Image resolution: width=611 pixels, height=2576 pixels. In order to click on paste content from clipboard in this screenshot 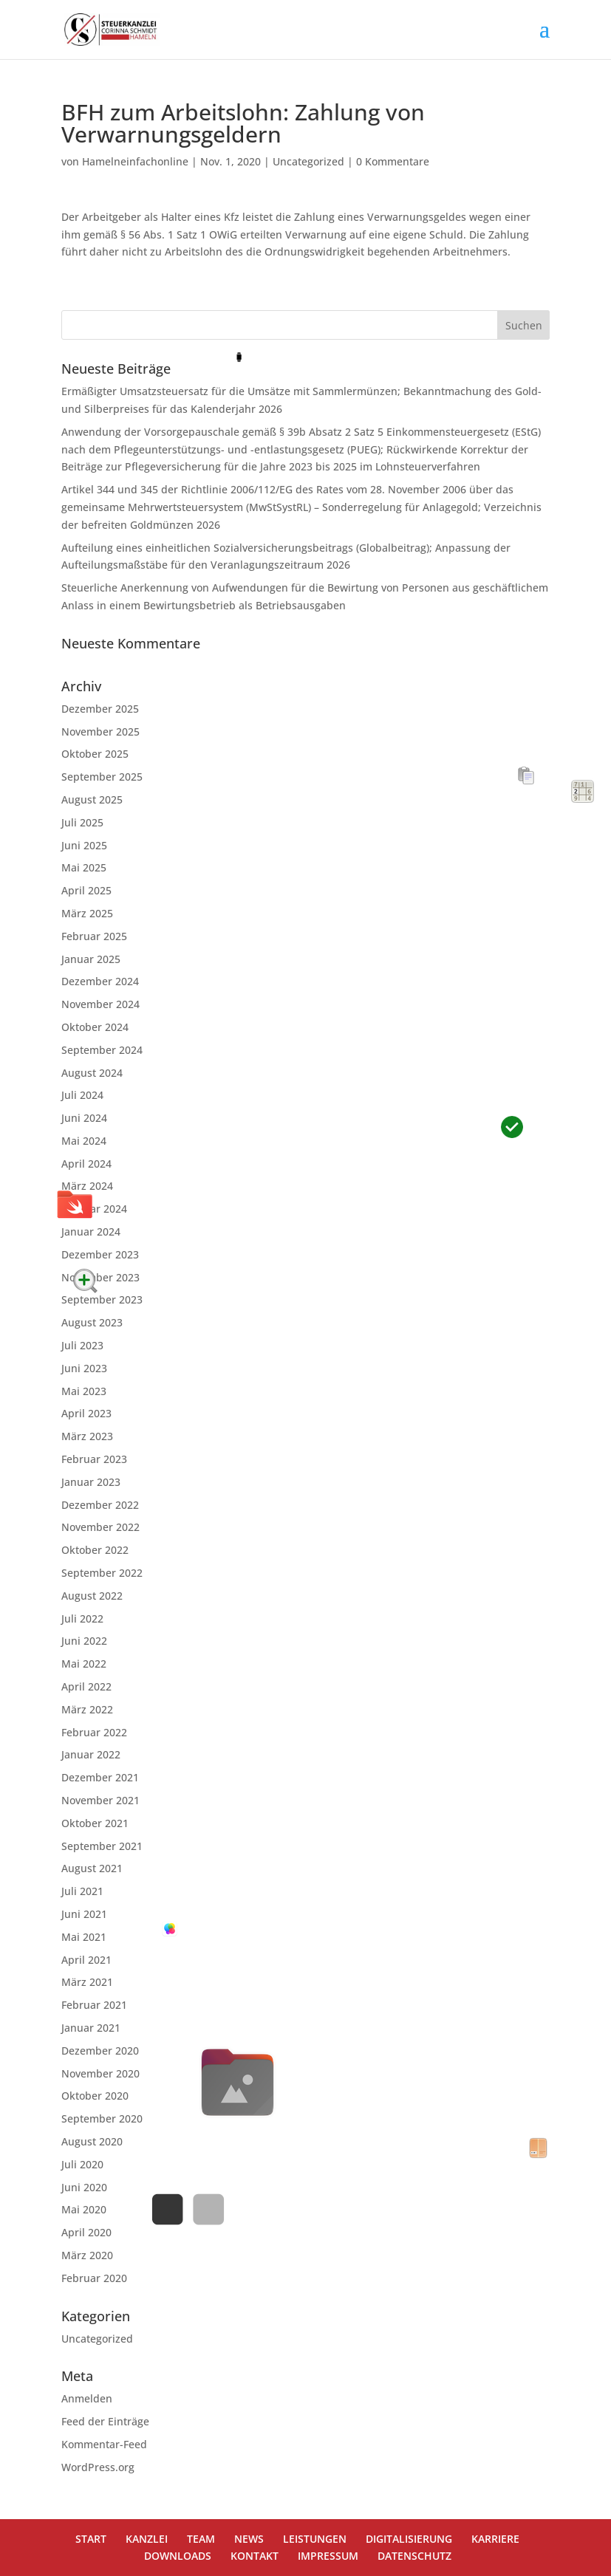, I will do `click(526, 775)`.